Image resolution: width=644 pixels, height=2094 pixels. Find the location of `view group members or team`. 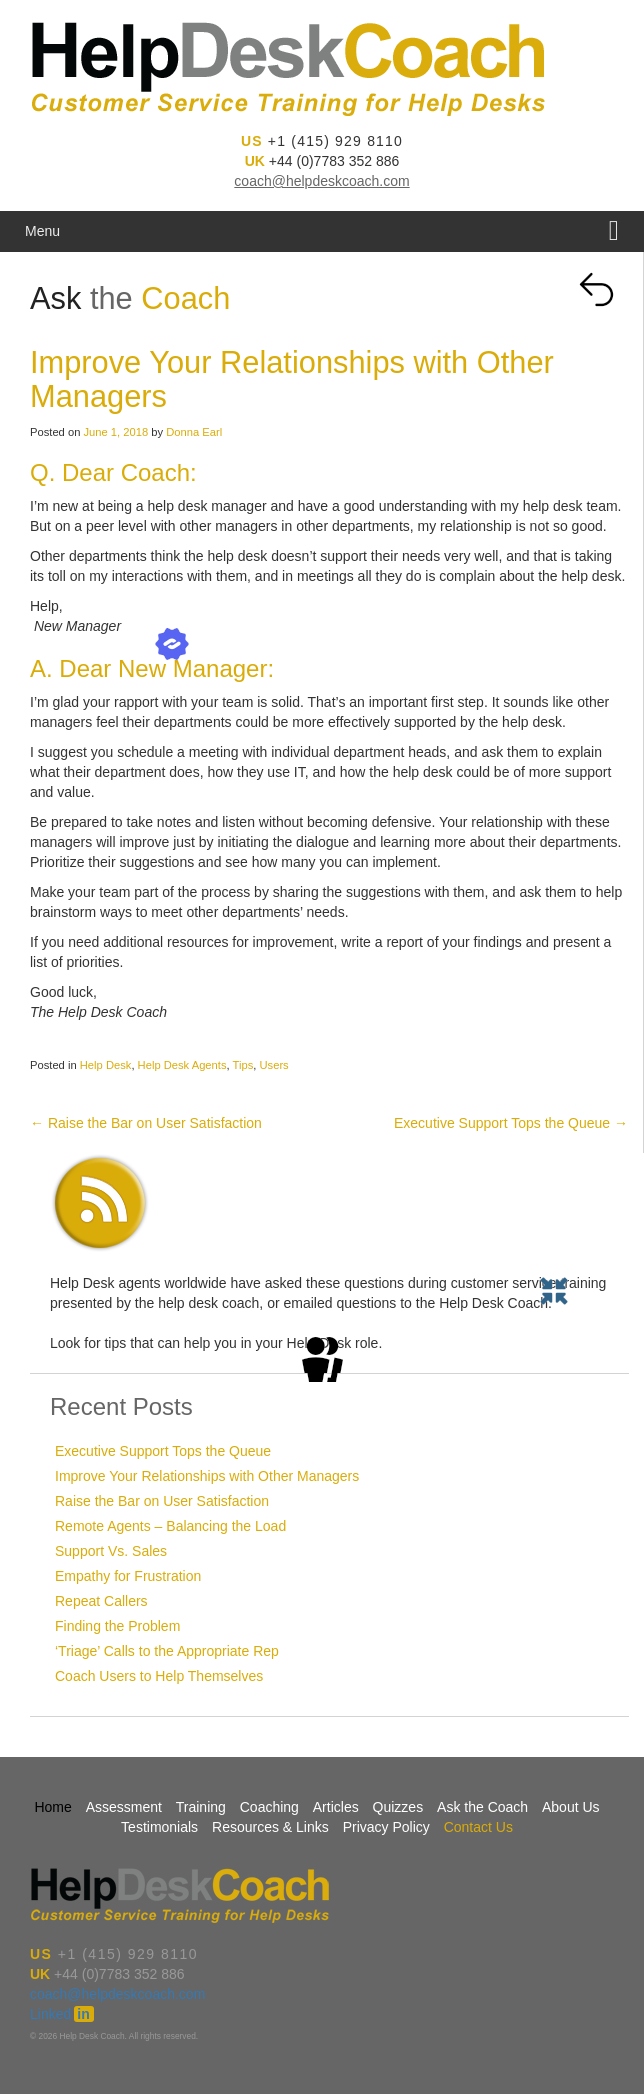

view group members or team is located at coordinates (322, 1359).